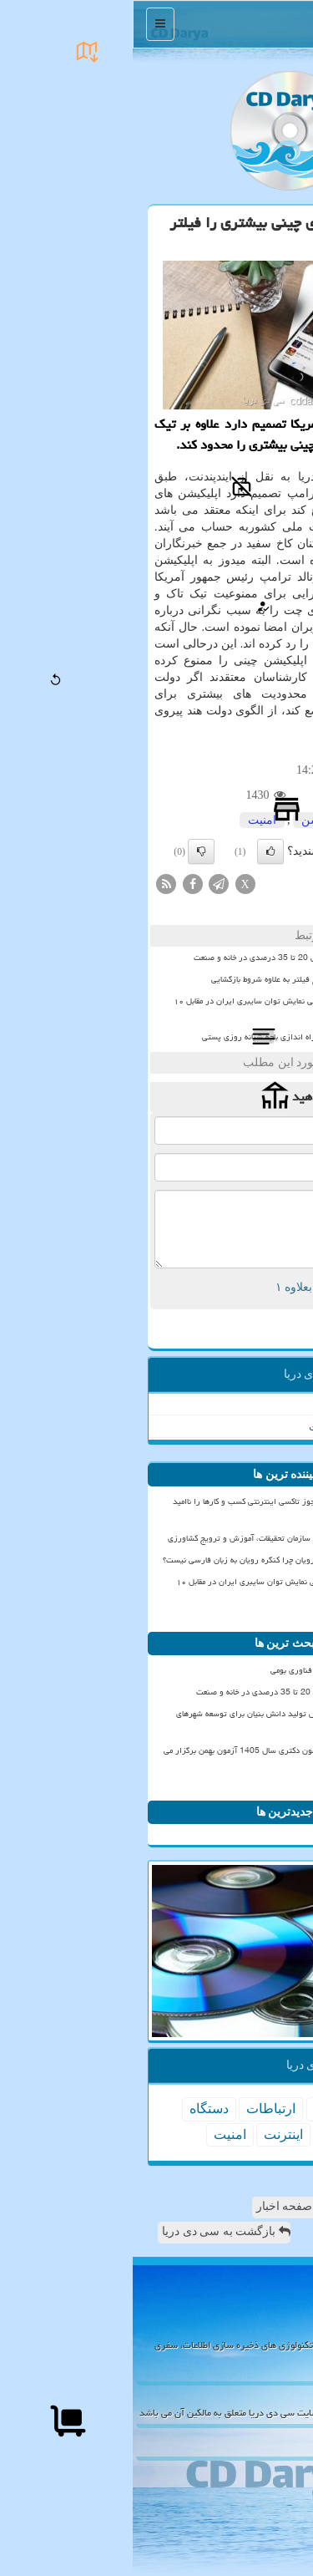 Image resolution: width=313 pixels, height=2576 pixels. Describe the element at coordinates (275, 1095) in the screenshot. I see `access outdoor or patio-related features` at that location.